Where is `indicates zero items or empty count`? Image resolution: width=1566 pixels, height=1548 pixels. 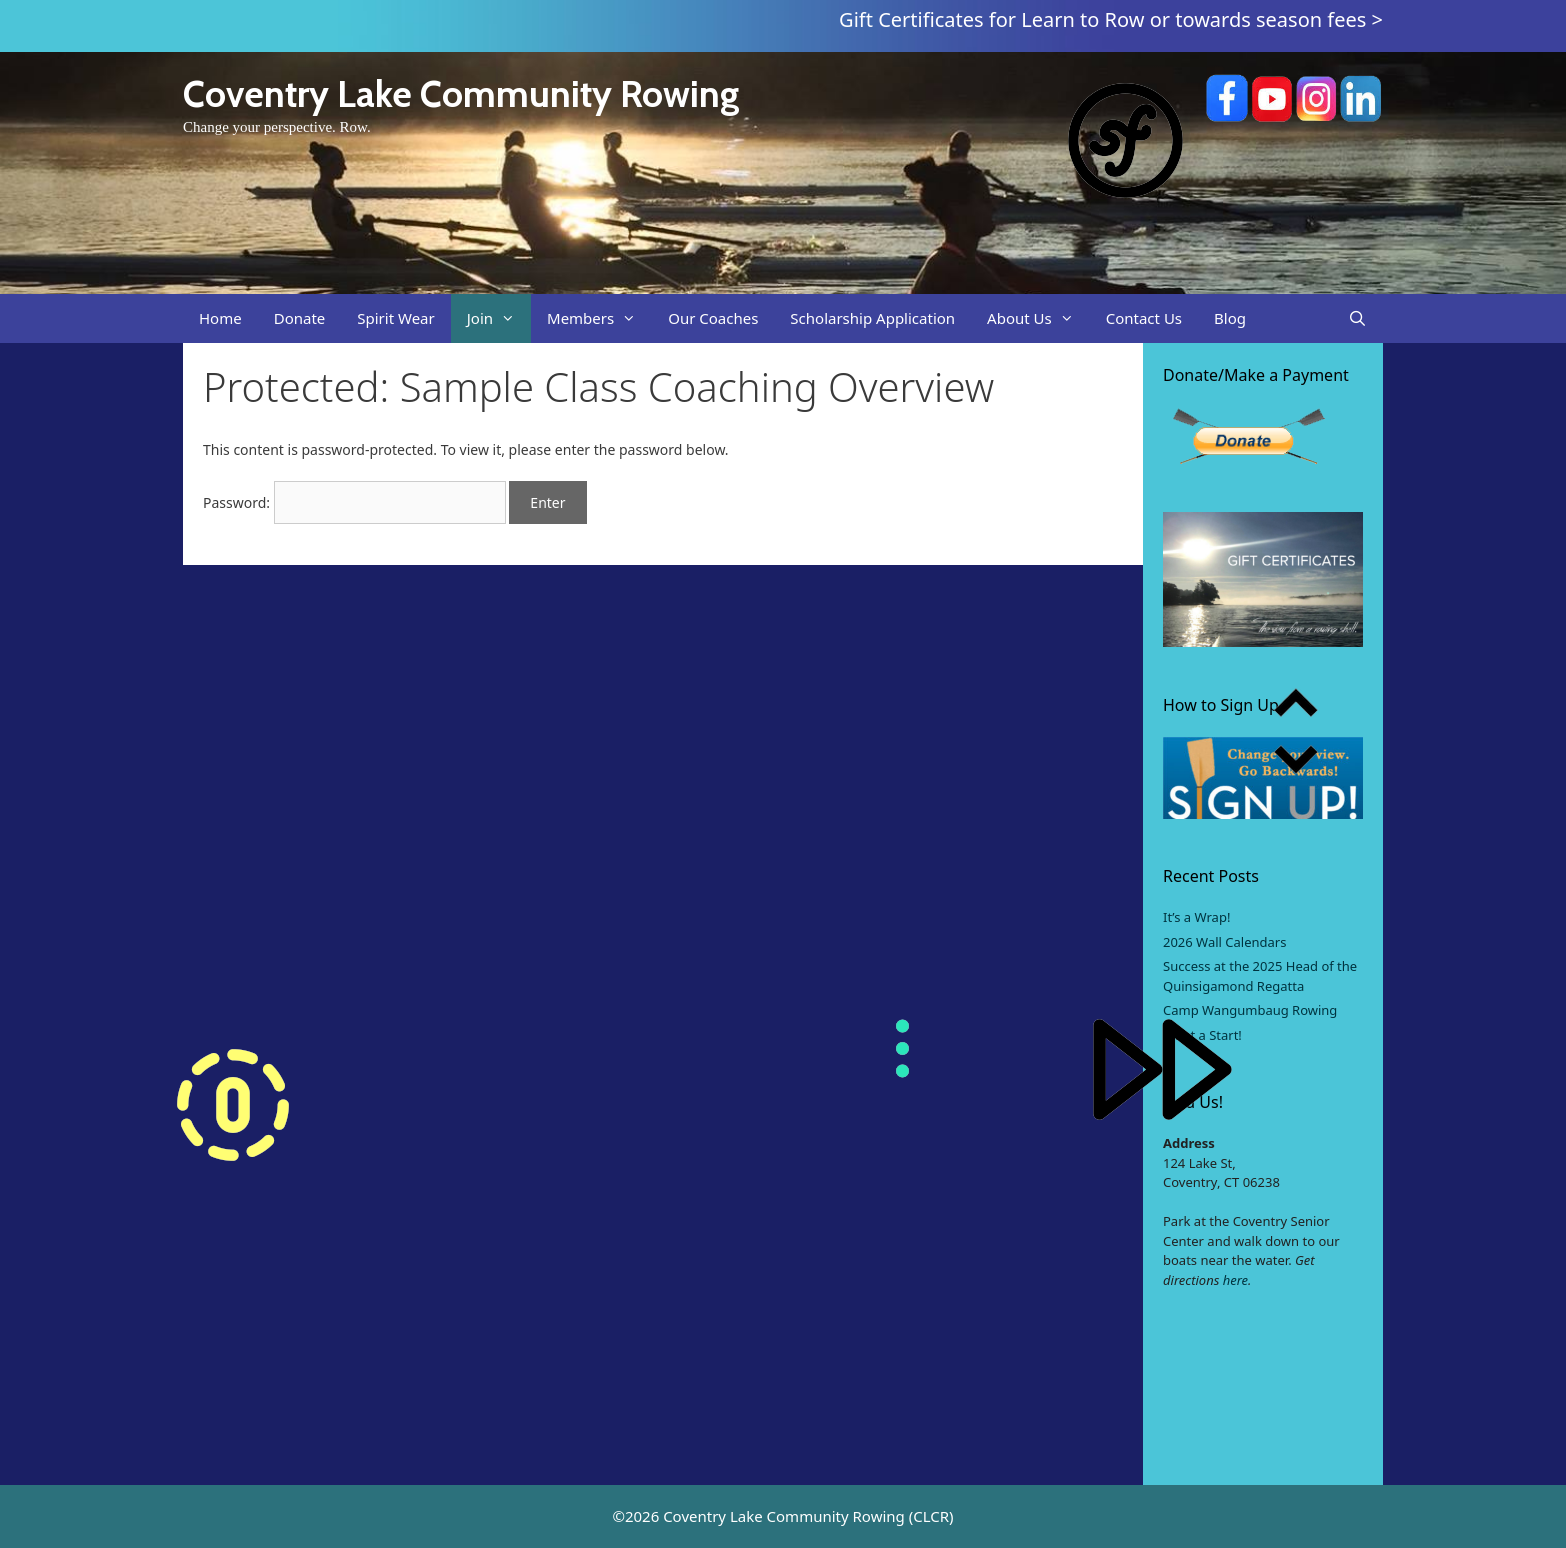
indicates zero items or empty count is located at coordinates (233, 1105).